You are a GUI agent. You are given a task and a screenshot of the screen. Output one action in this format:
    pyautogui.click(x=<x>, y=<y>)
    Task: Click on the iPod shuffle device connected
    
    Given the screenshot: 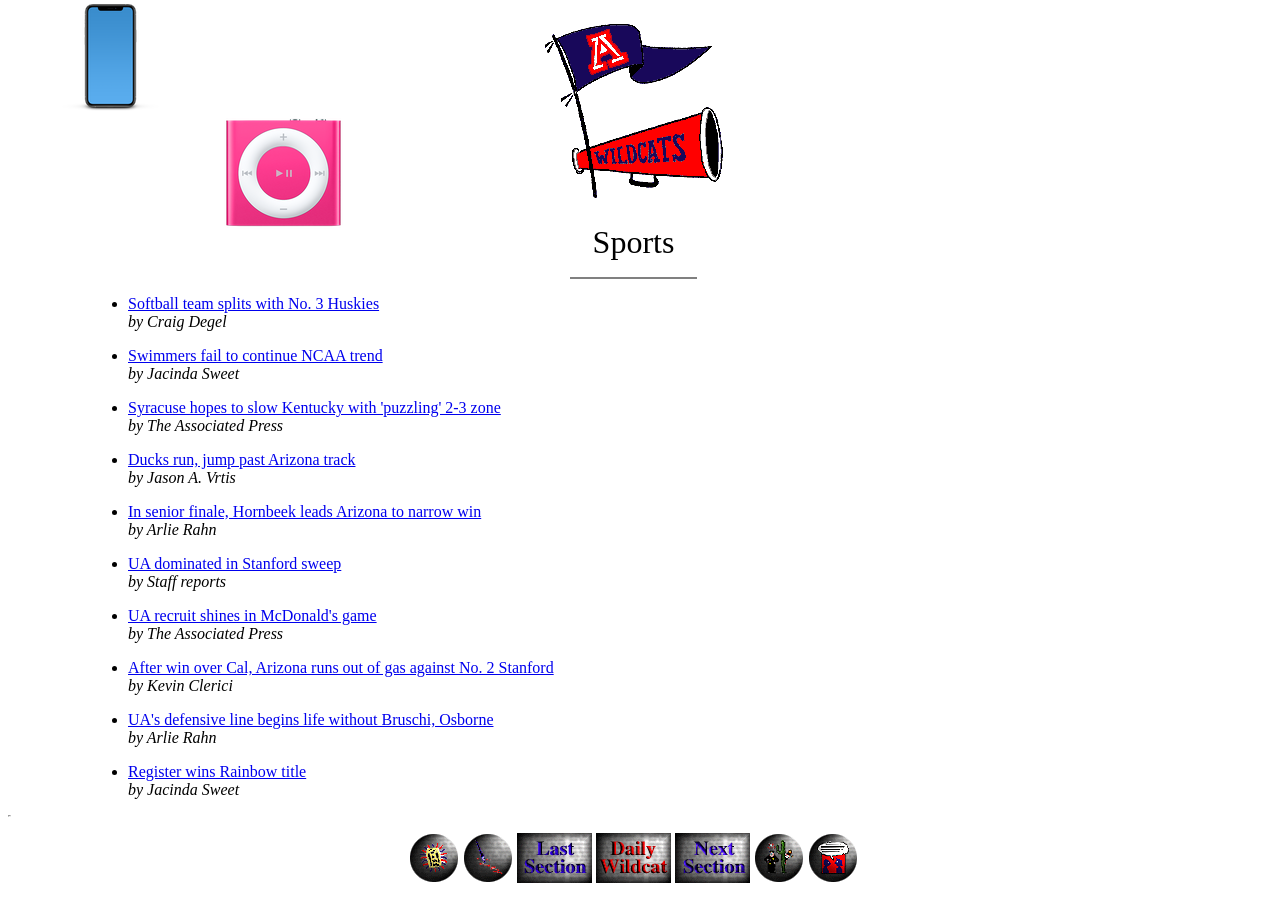 What is the action you would take?
    pyautogui.click(x=283, y=172)
    